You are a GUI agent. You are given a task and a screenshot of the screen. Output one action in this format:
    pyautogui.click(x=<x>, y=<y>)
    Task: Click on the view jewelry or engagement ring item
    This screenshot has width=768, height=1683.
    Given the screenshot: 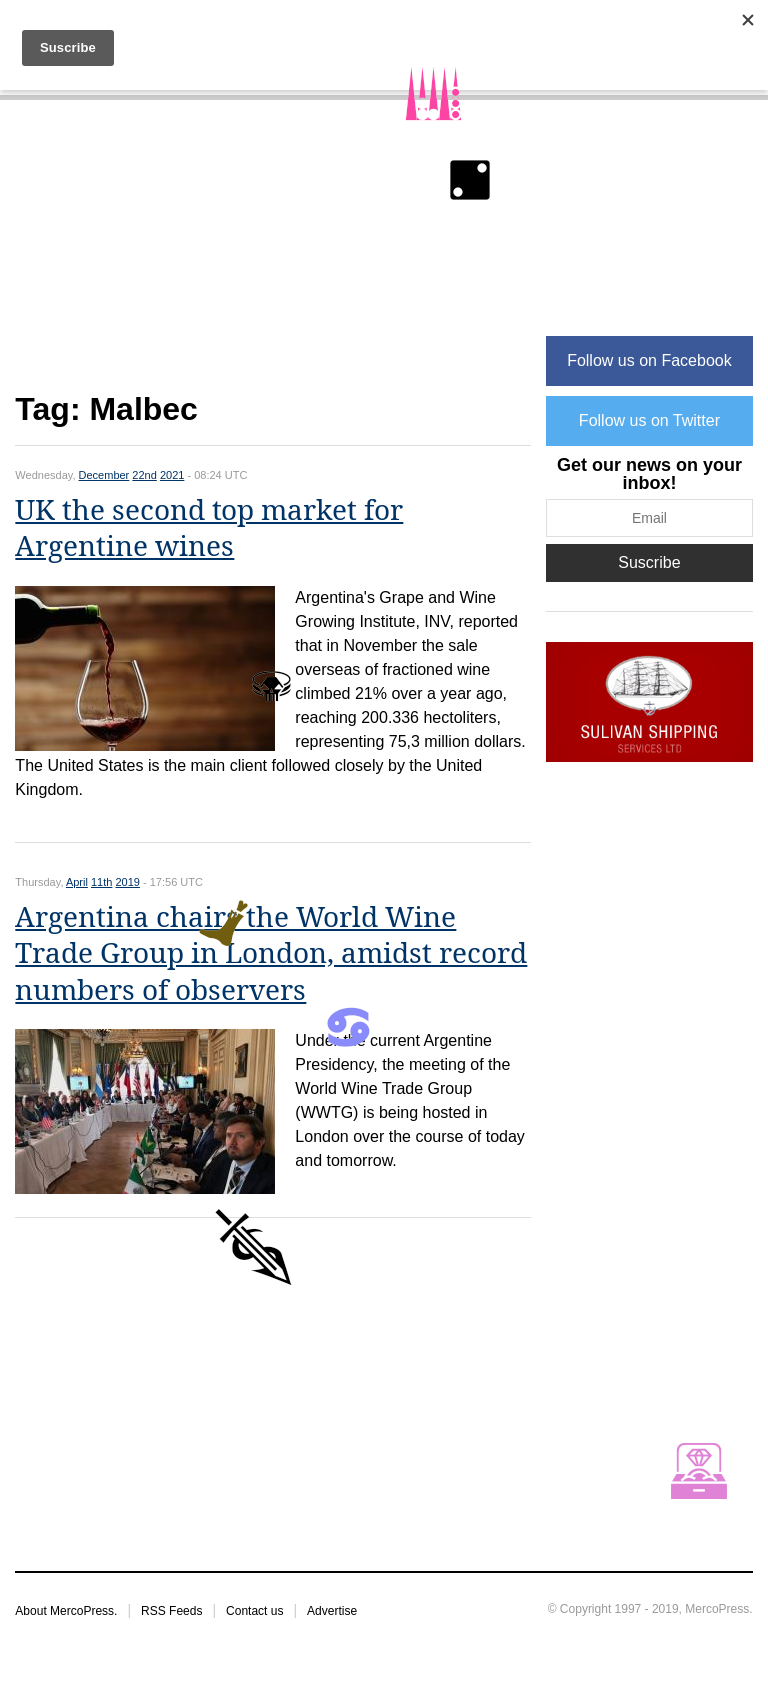 What is the action you would take?
    pyautogui.click(x=699, y=1471)
    